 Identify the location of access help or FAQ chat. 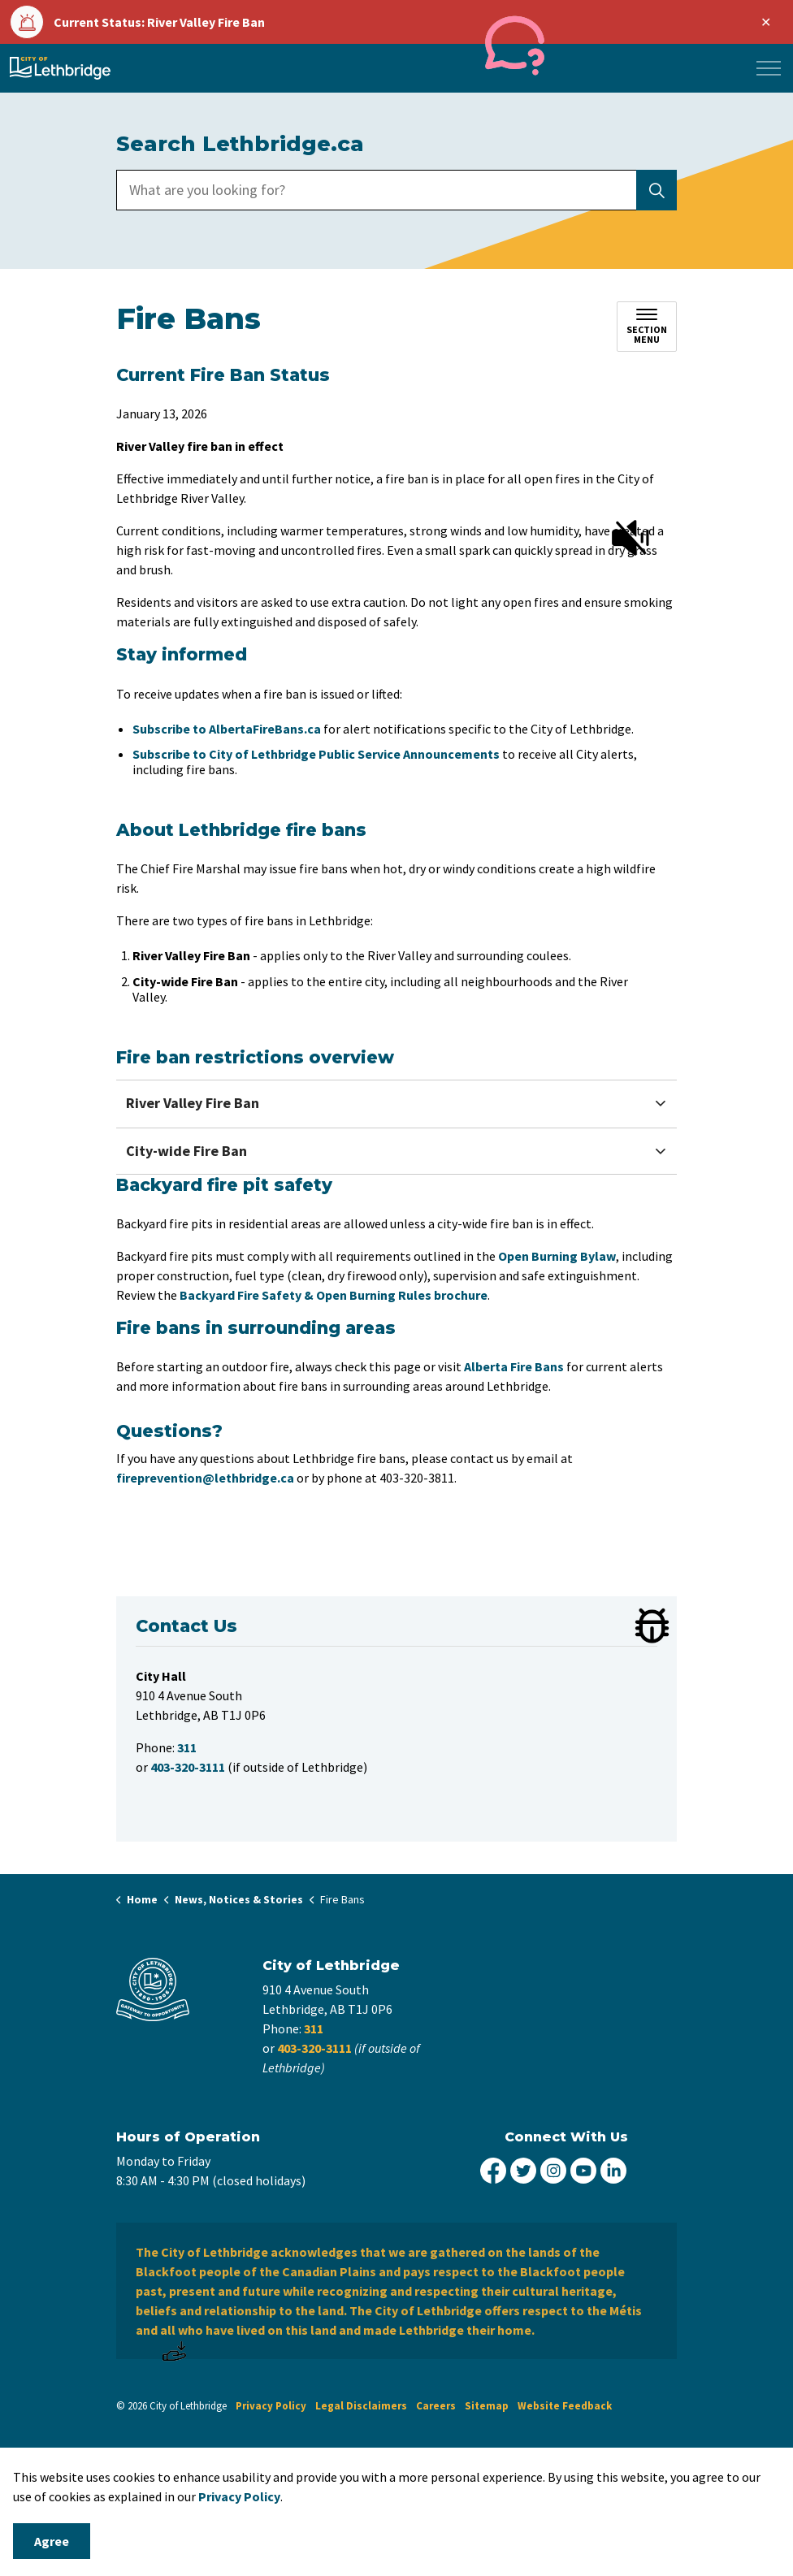
(514, 42).